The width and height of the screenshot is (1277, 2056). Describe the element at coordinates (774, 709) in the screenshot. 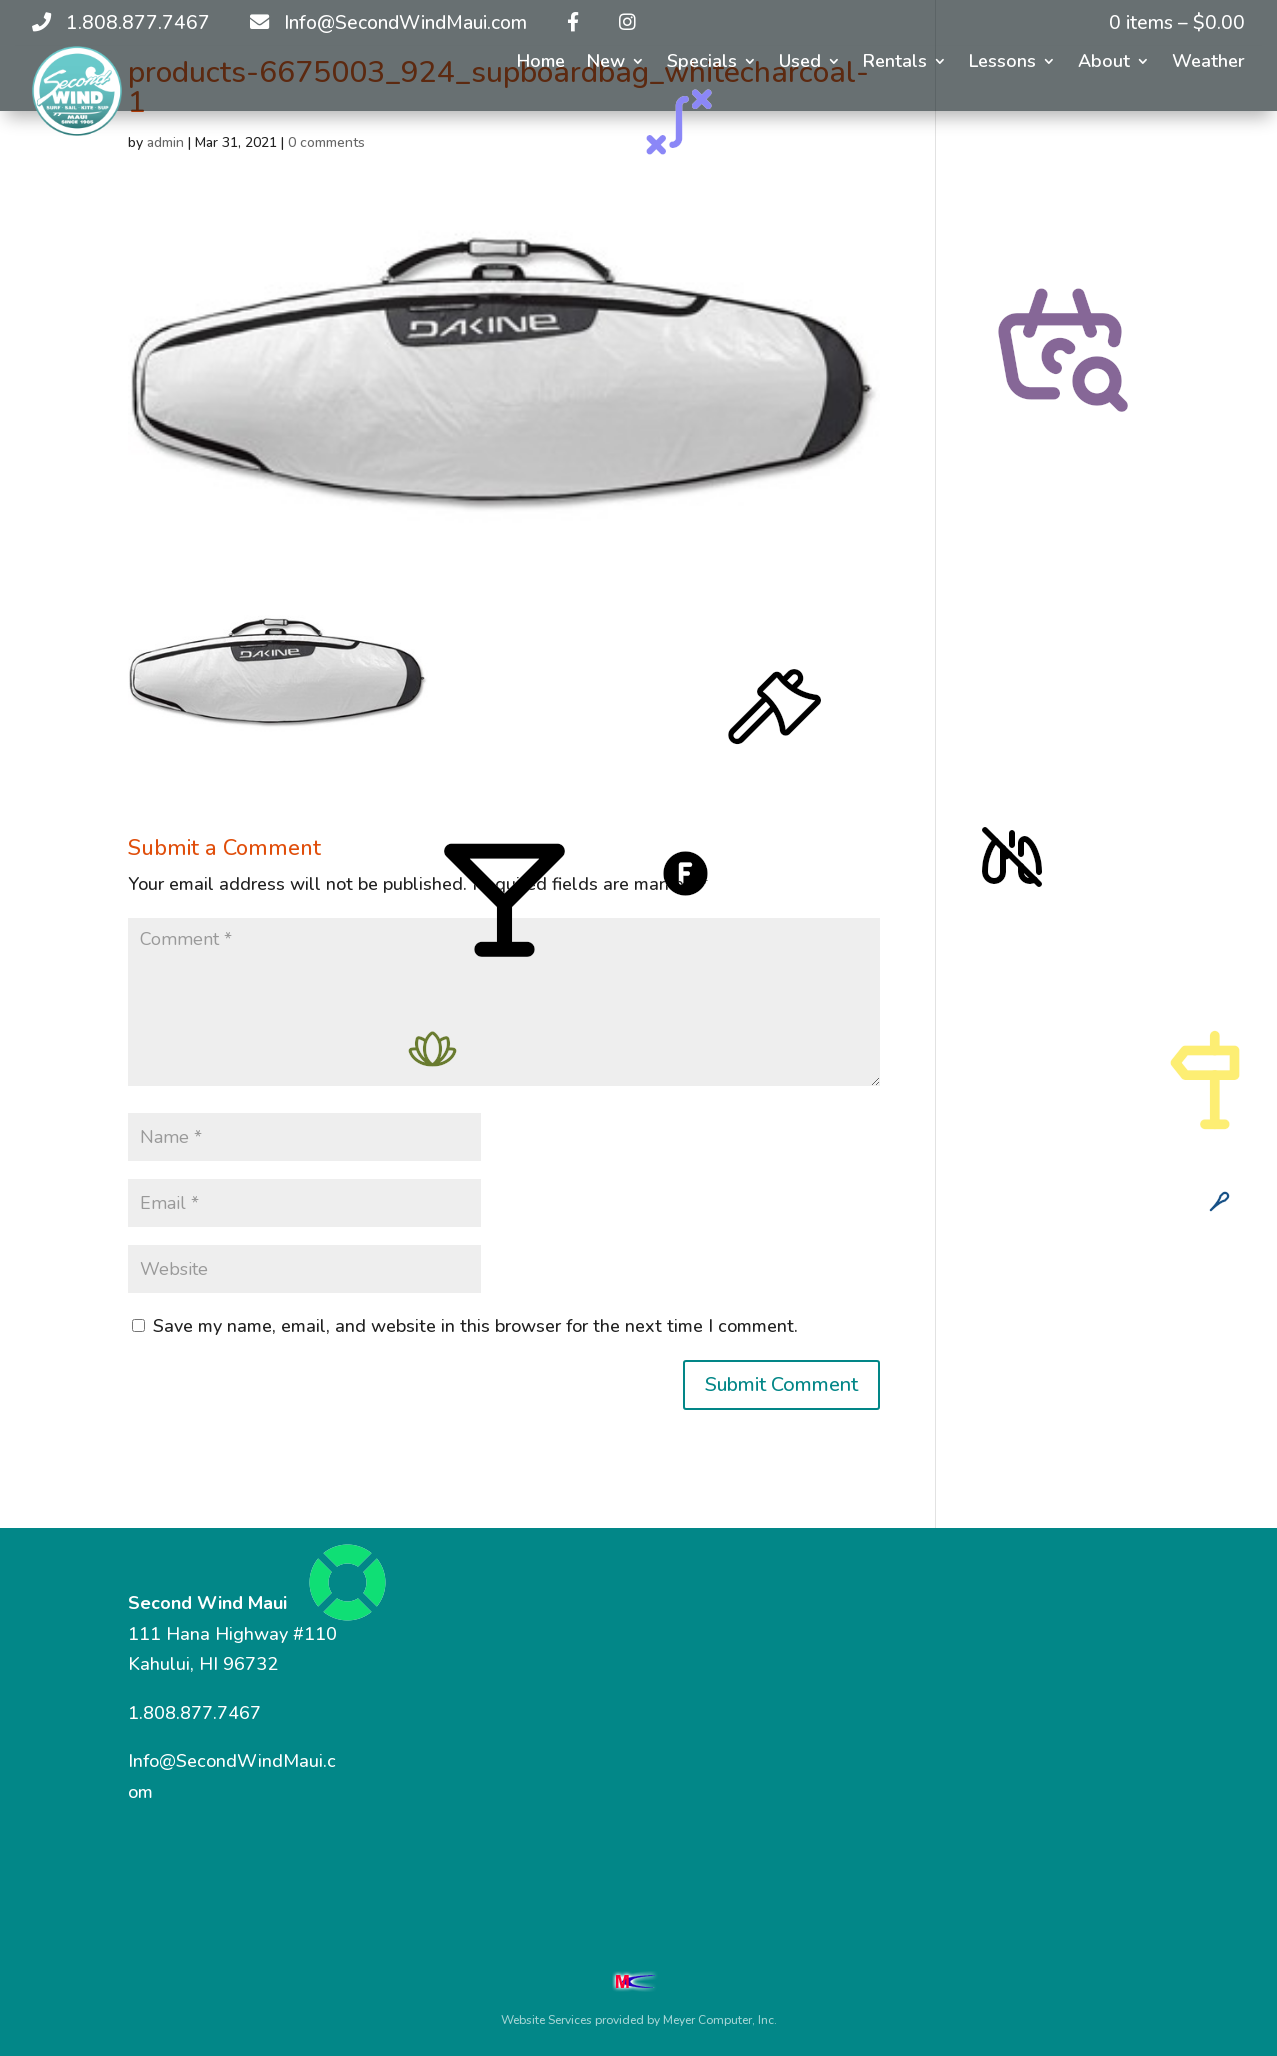

I see `tool or equipment category` at that location.